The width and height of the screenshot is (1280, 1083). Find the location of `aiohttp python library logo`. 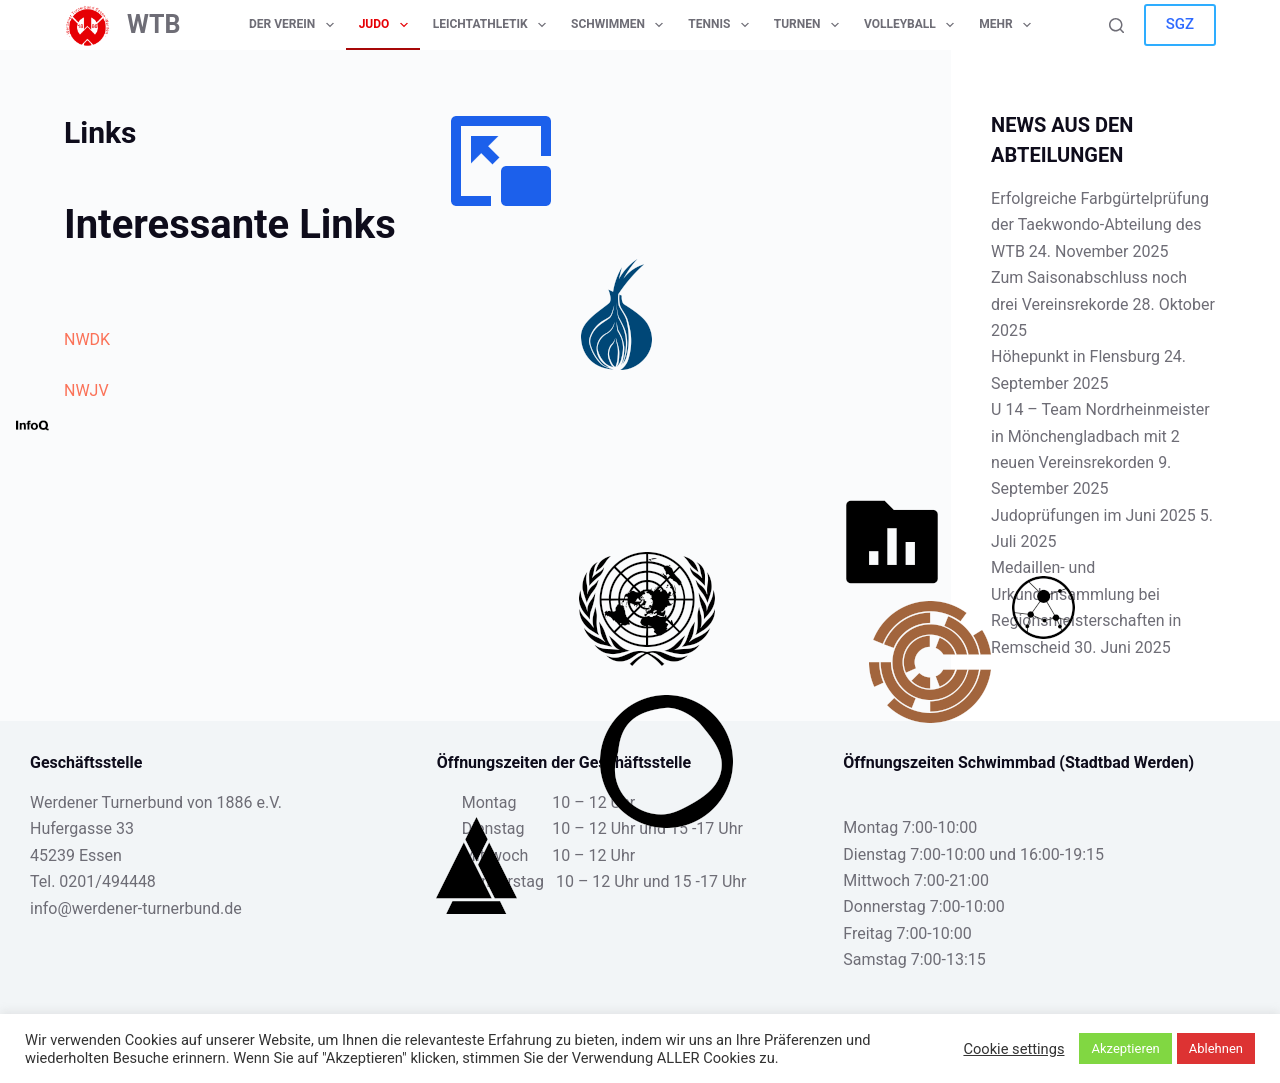

aiohttp python library logo is located at coordinates (1043, 607).